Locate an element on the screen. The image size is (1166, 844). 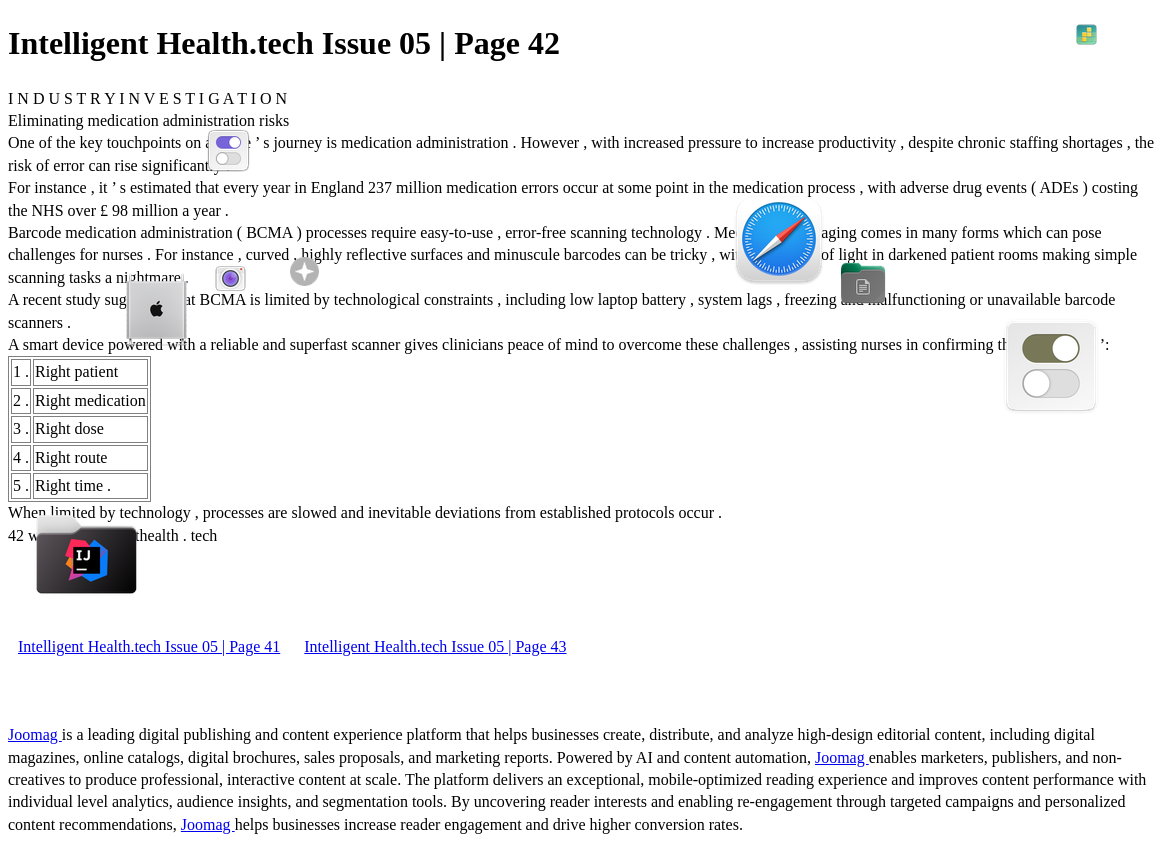
launch quadrapassel tetris-style puzzle game is located at coordinates (1086, 34).